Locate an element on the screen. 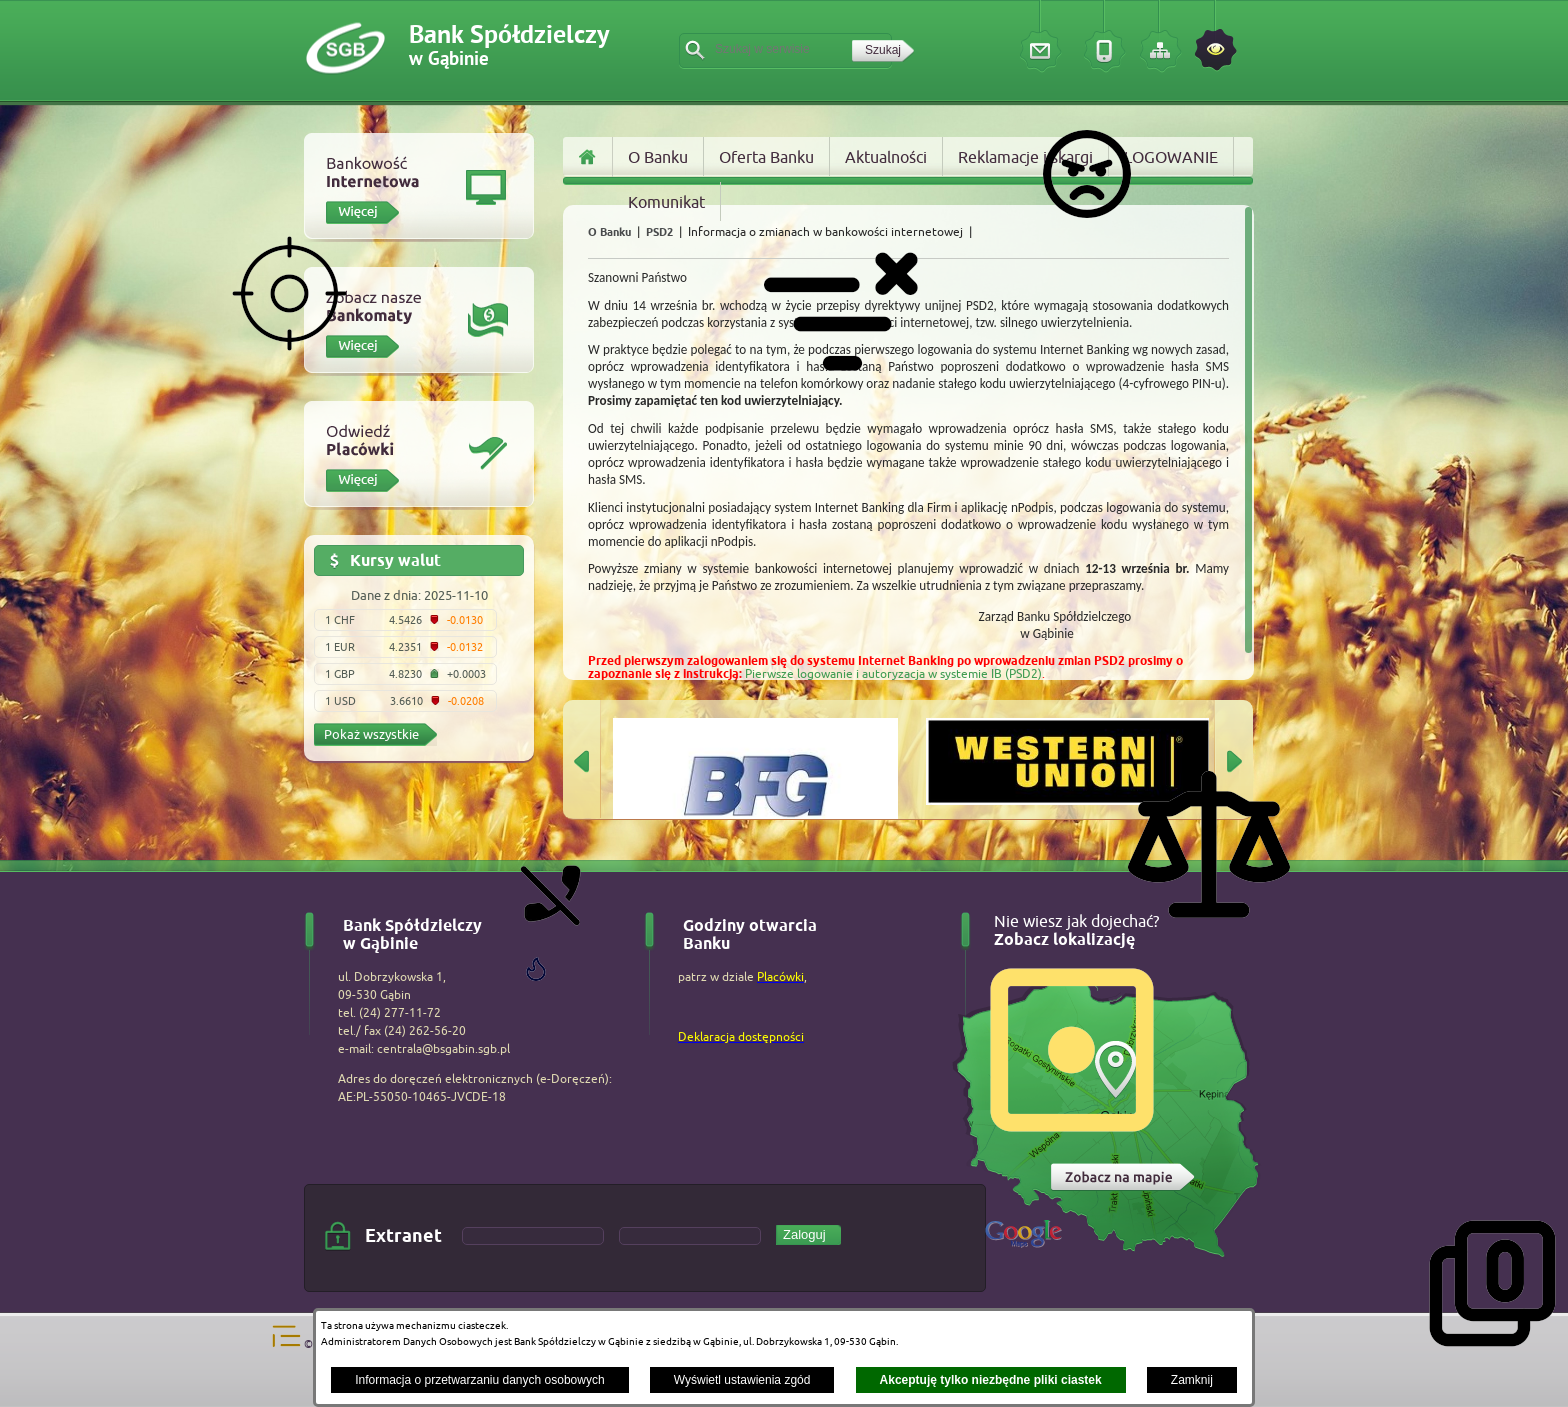 The image size is (1568, 1407). insert a block quote is located at coordinates (286, 1335).